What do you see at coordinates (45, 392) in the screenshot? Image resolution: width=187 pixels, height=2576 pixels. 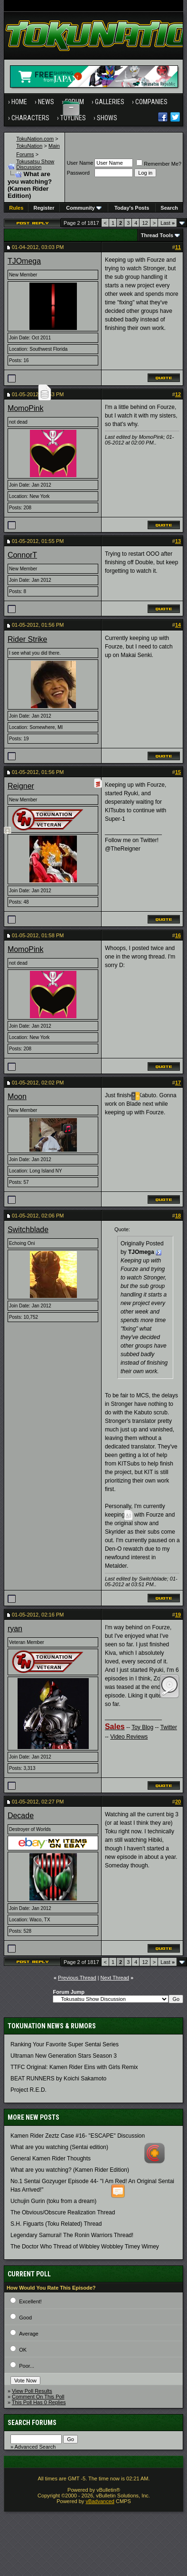 I see `sqlite3 database file` at bounding box center [45, 392].